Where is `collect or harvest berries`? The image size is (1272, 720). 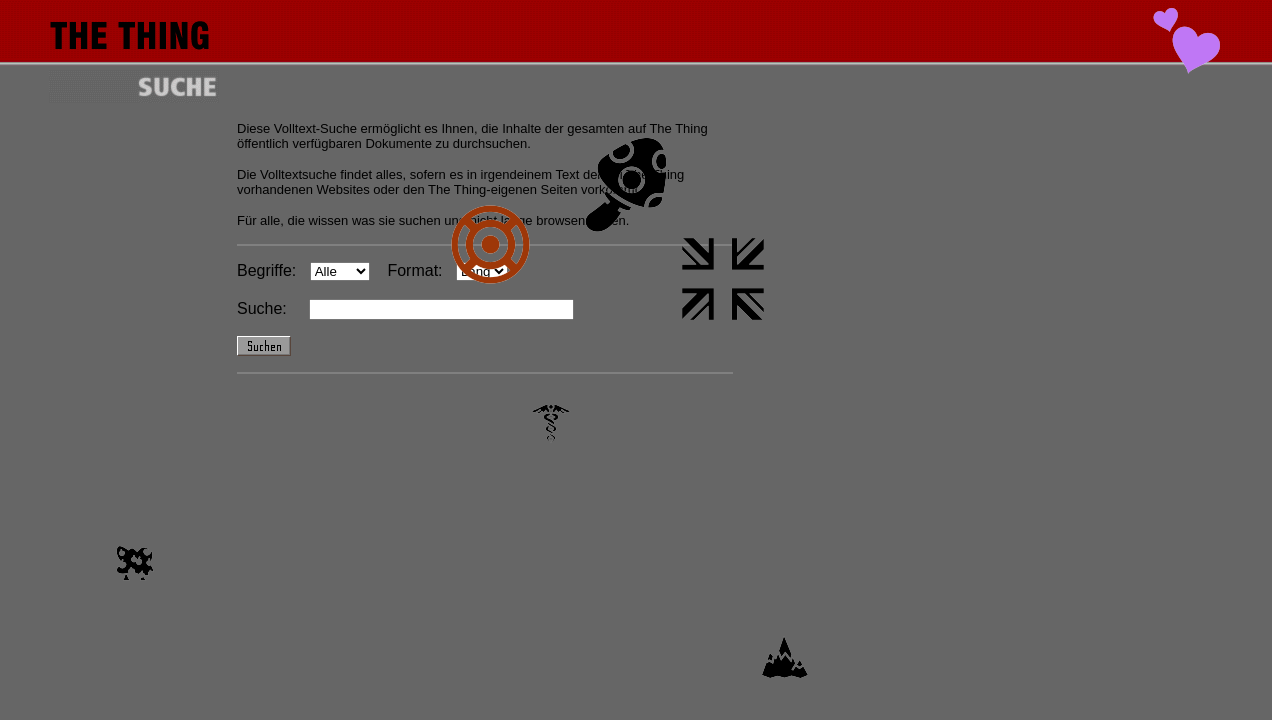 collect or harvest berries is located at coordinates (135, 562).